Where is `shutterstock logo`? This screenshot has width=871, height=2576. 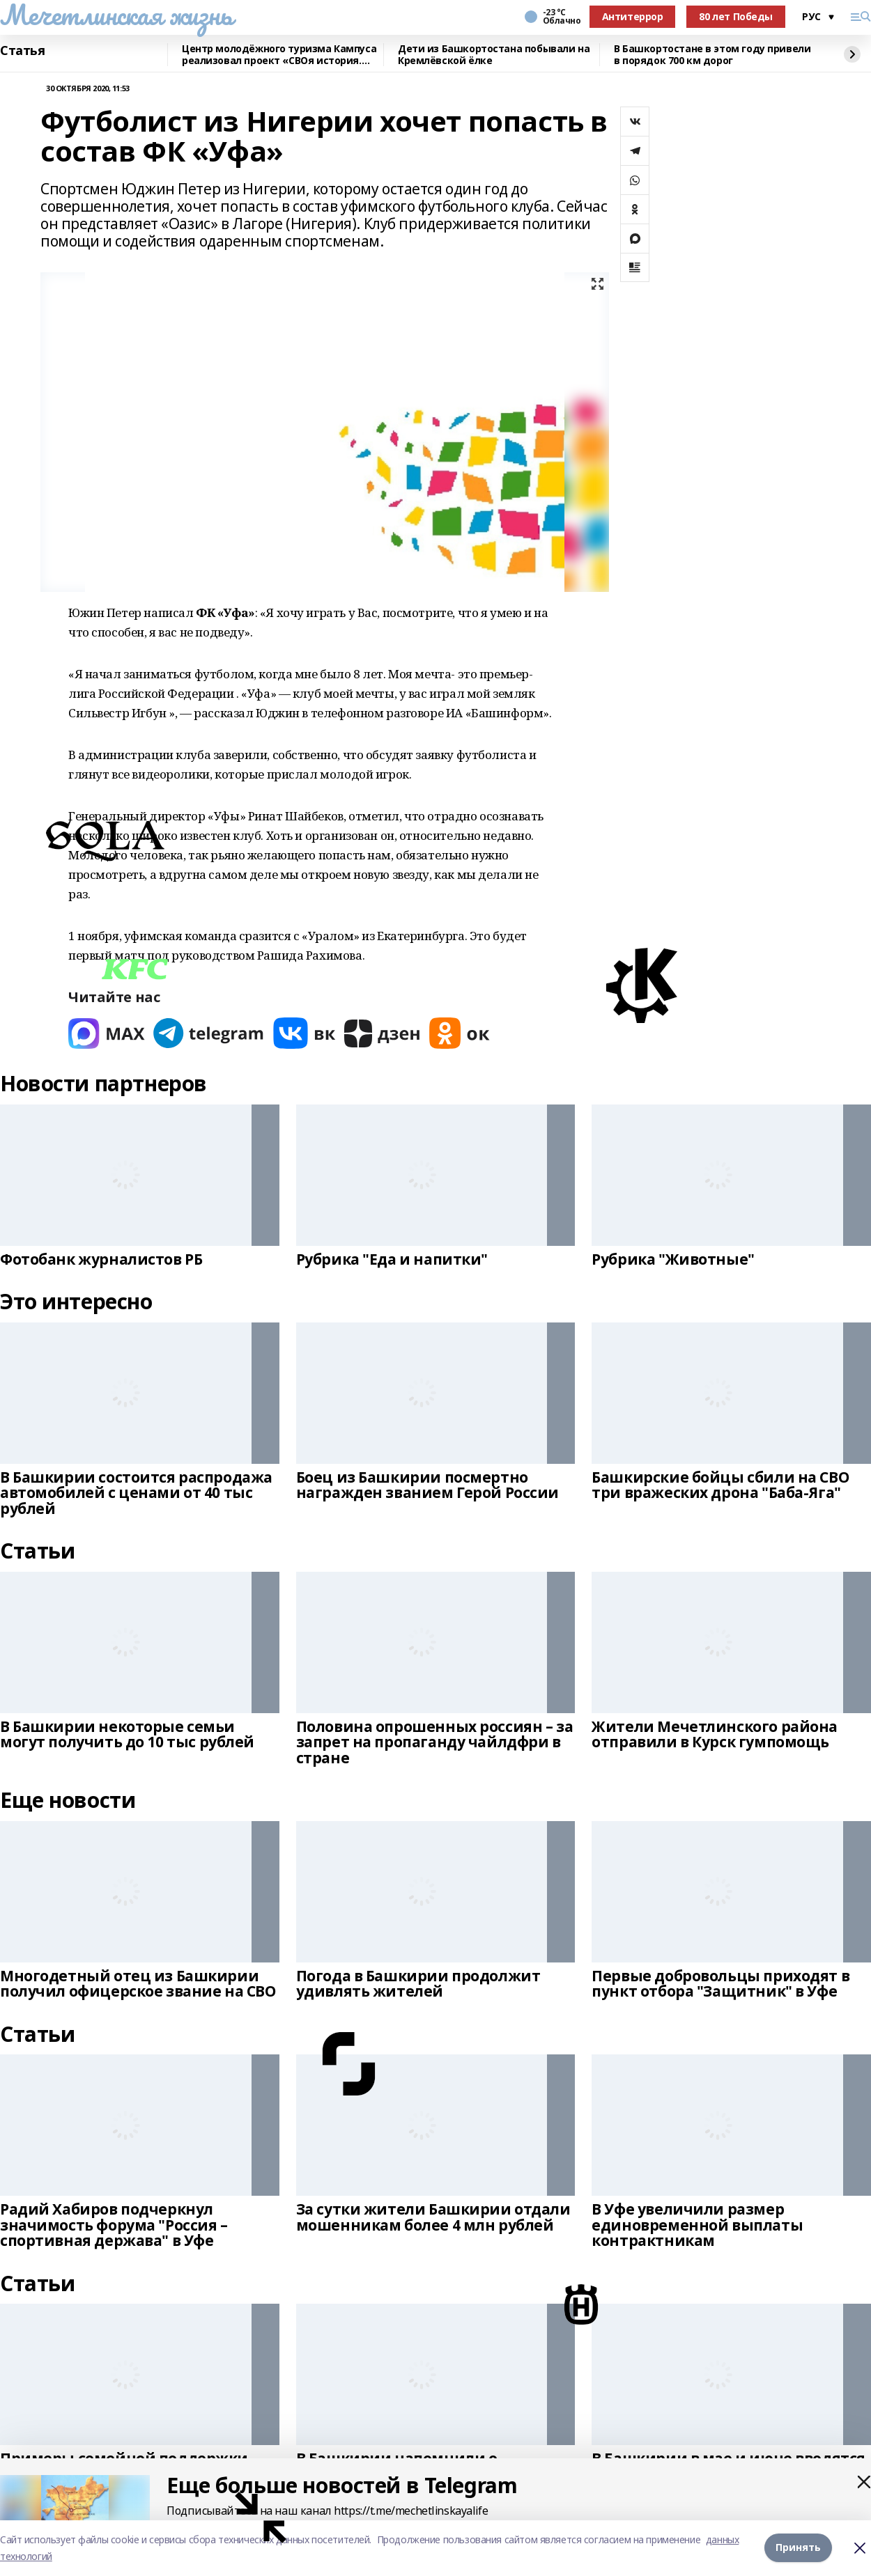
shutterstock logo is located at coordinates (348, 2063).